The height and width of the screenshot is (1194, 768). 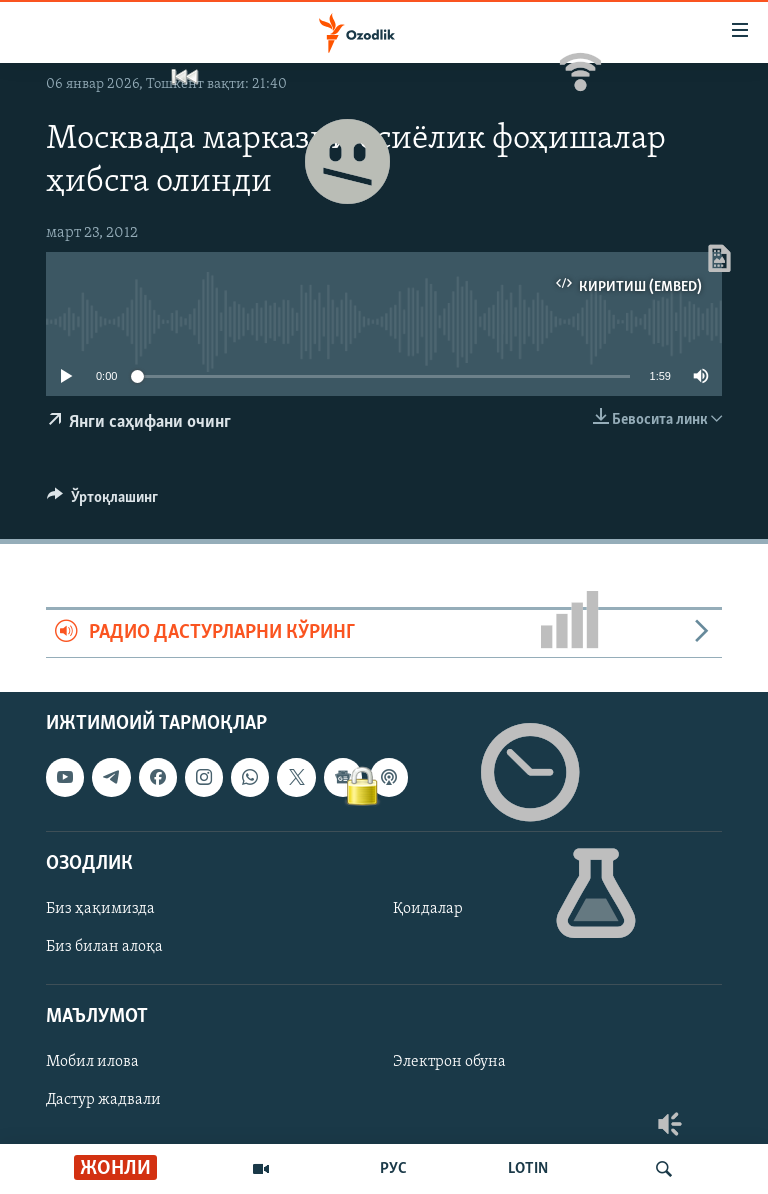 What do you see at coordinates (670, 1124) in the screenshot?
I see `audio speaker output indicator` at bounding box center [670, 1124].